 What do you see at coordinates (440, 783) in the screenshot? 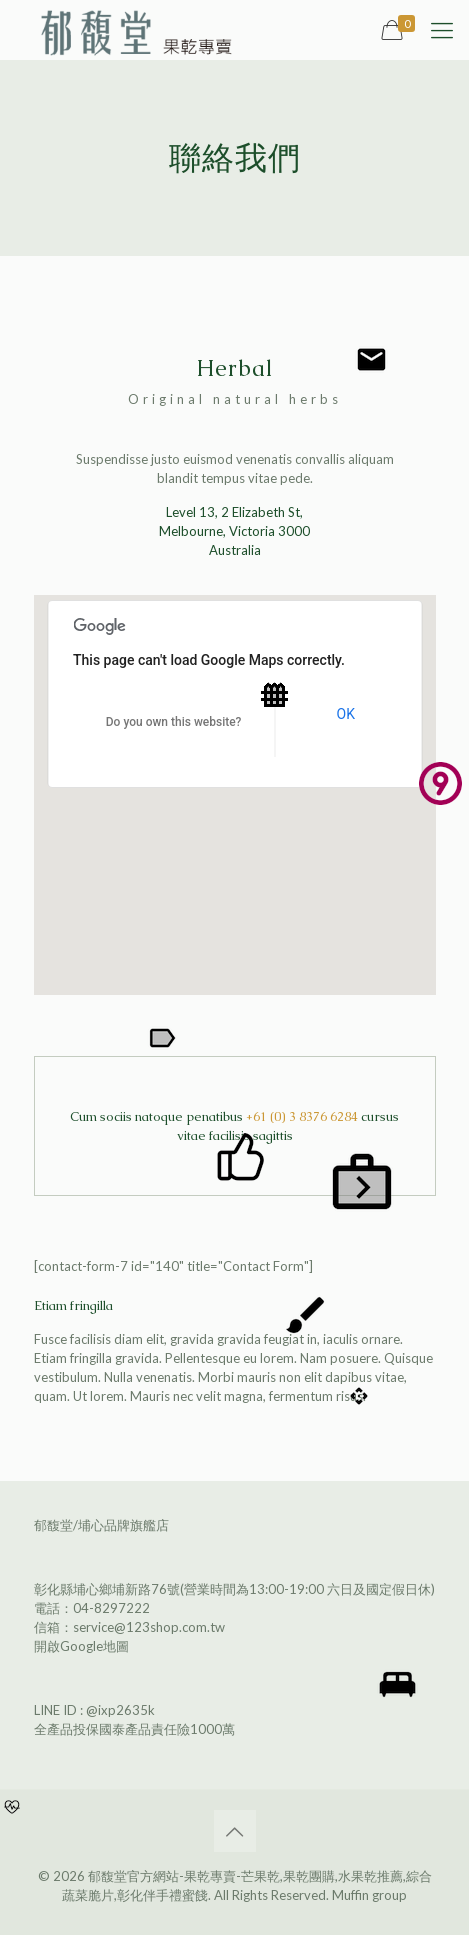
I see `indicates item number nine in a list or sequence` at bounding box center [440, 783].